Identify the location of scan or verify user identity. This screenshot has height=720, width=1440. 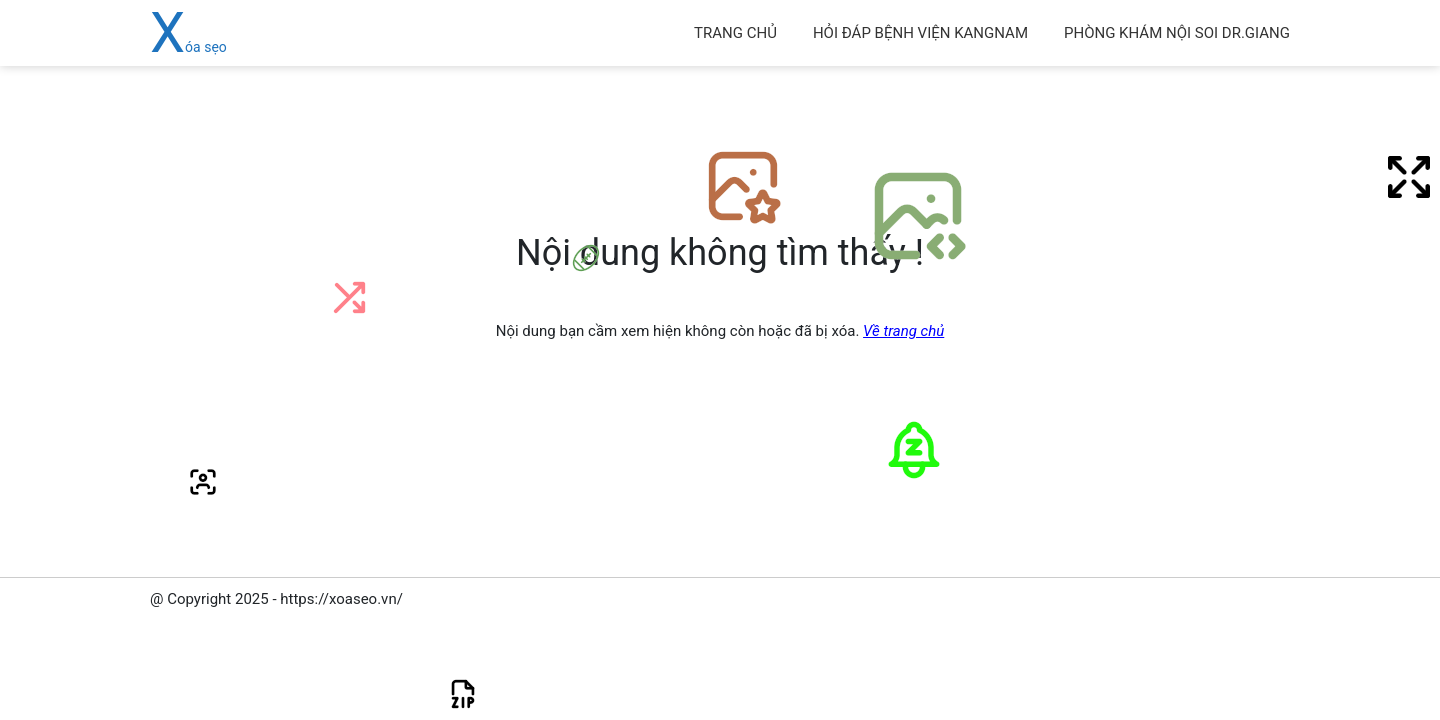
(203, 482).